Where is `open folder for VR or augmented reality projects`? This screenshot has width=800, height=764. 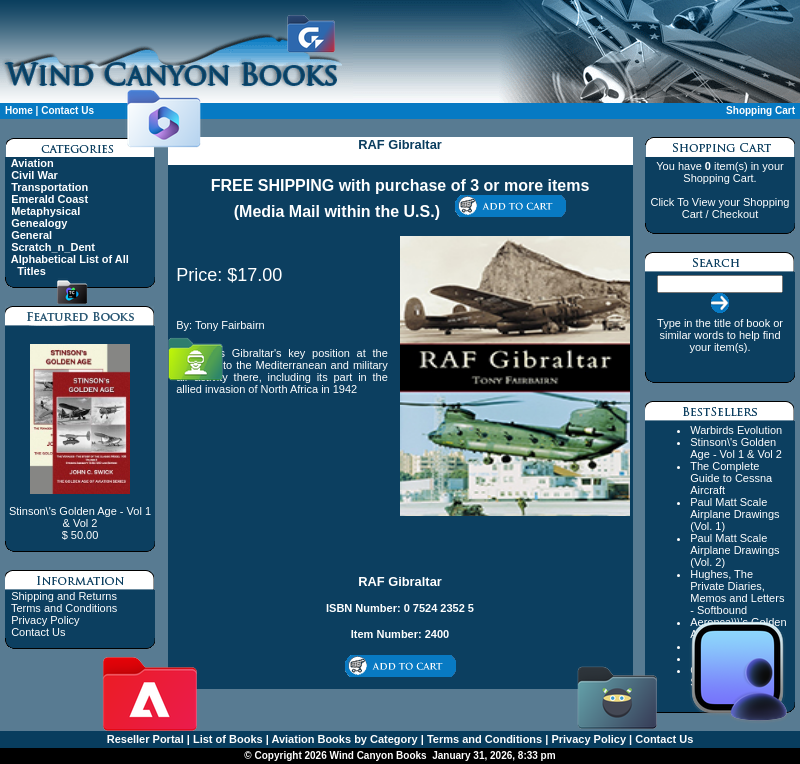 open folder for VR or augmented reality projects is located at coordinates (195, 360).